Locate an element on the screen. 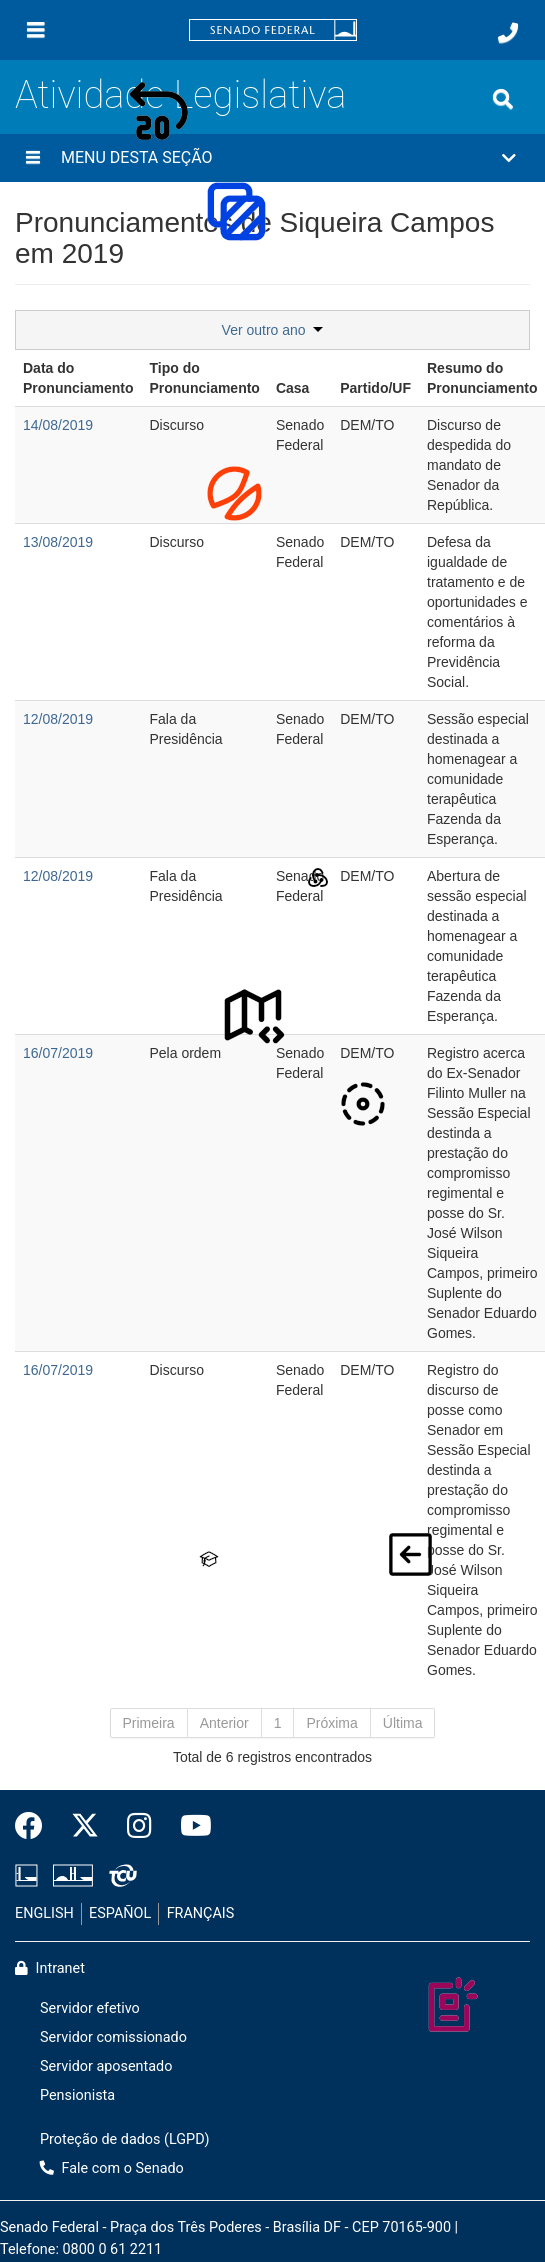  redux state management library logo is located at coordinates (318, 878).